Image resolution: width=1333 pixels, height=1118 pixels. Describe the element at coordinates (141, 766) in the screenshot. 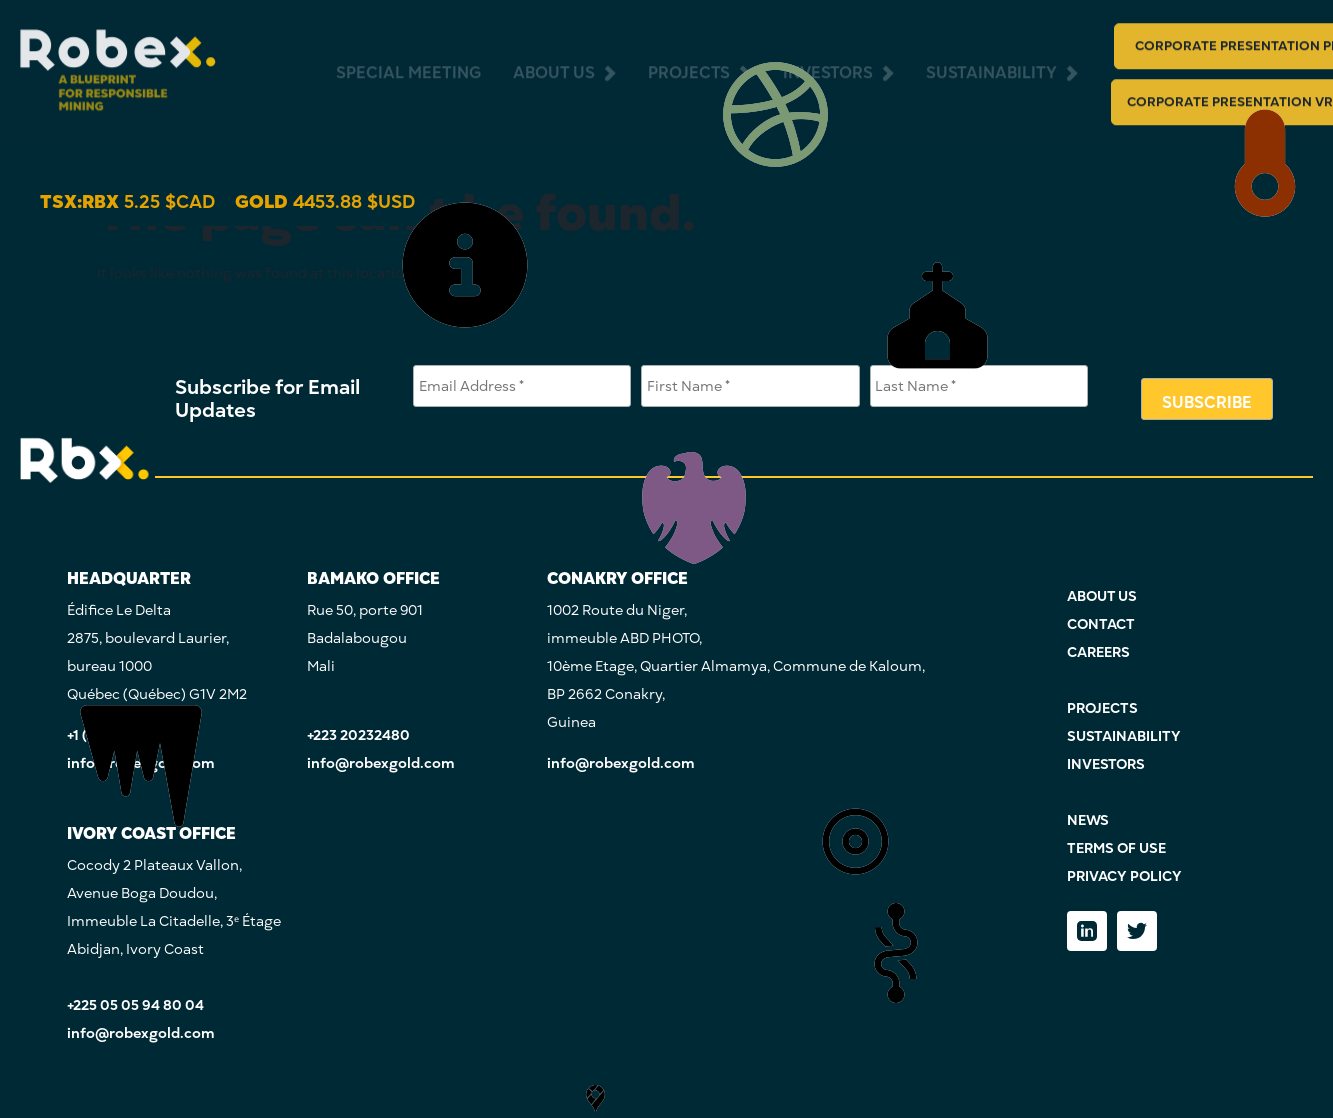

I see `indicates freezing or cold weather conditions` at that location.